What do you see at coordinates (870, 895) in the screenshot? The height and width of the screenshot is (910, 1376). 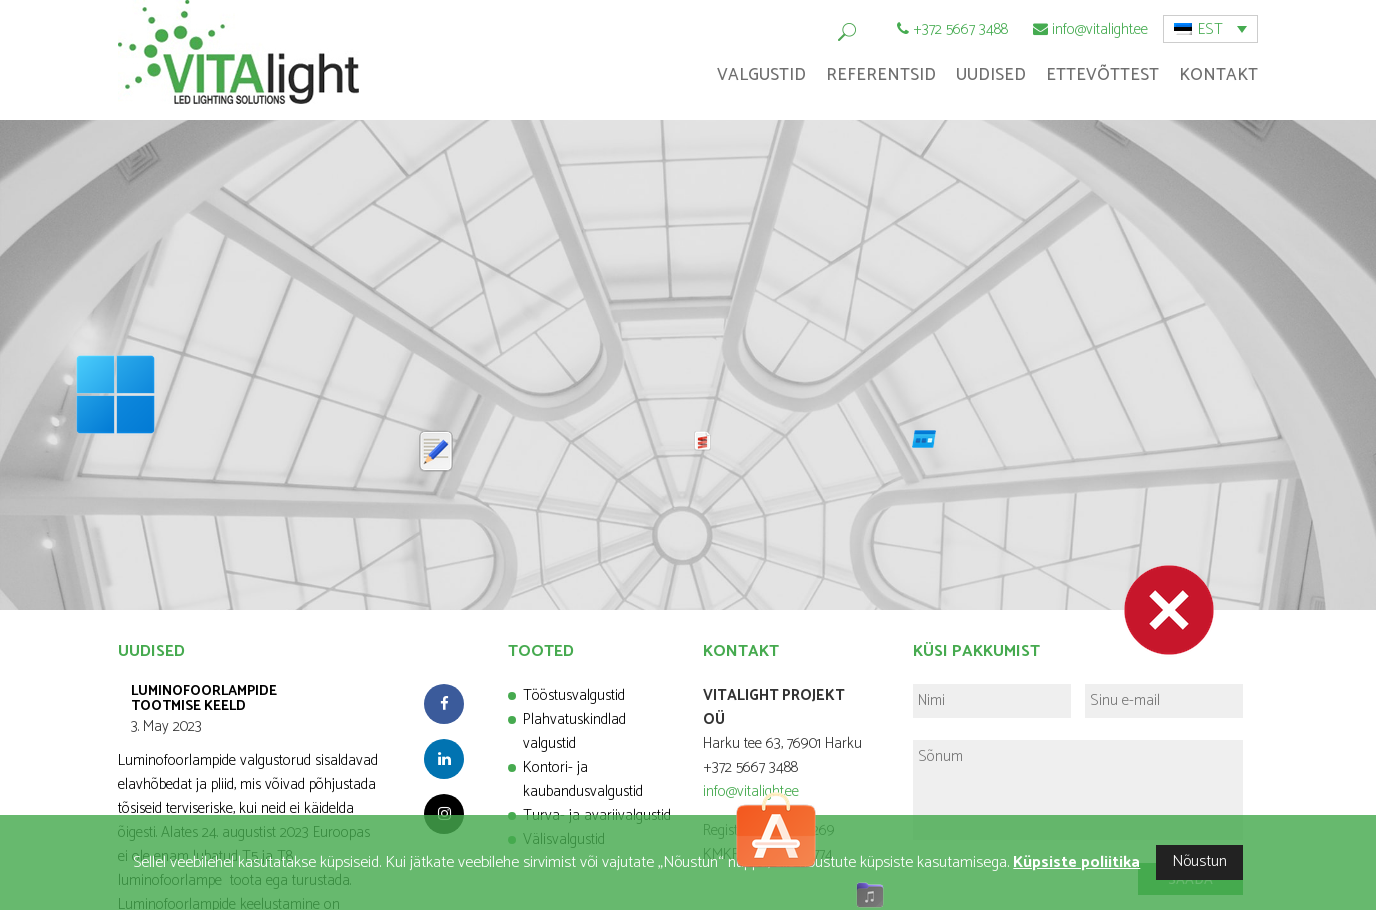 I see `open your music folder` at bounding box center [870, 895].